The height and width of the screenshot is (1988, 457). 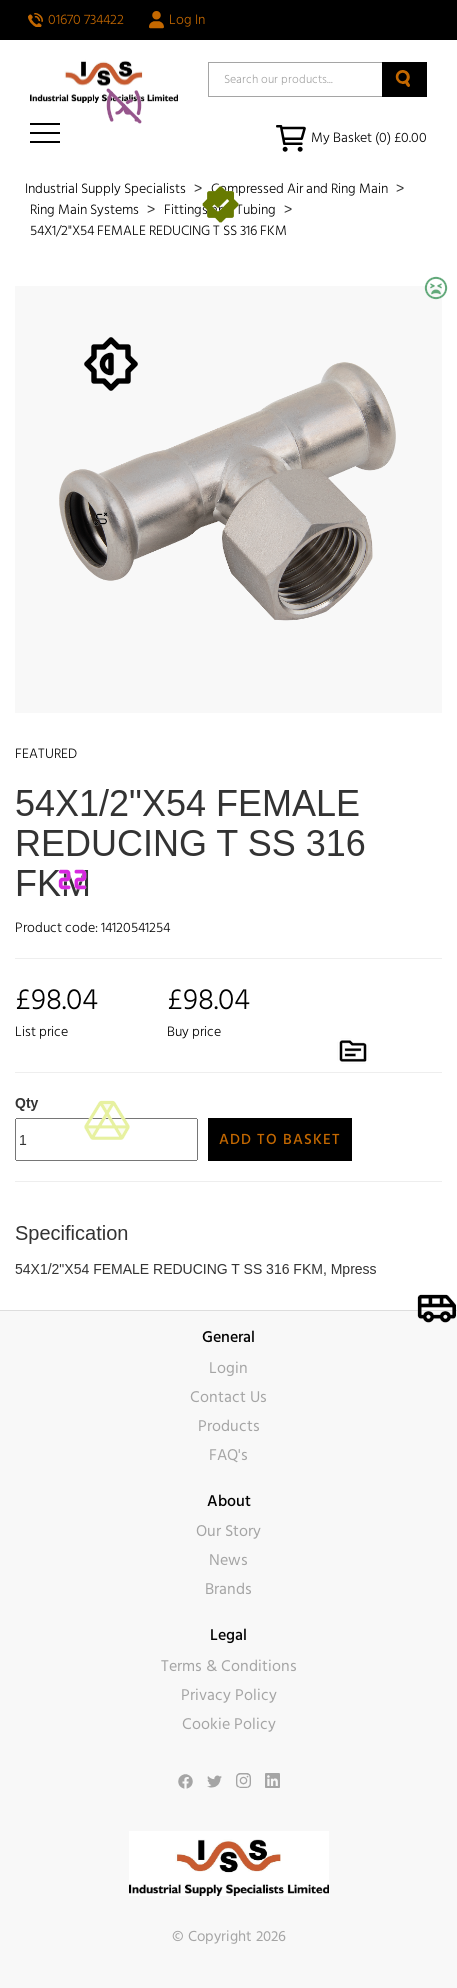 What do you see at coordinates (124, 106) in the screenshot?
I see `disable variable or dynamic content` at bounding box center [124, 106].